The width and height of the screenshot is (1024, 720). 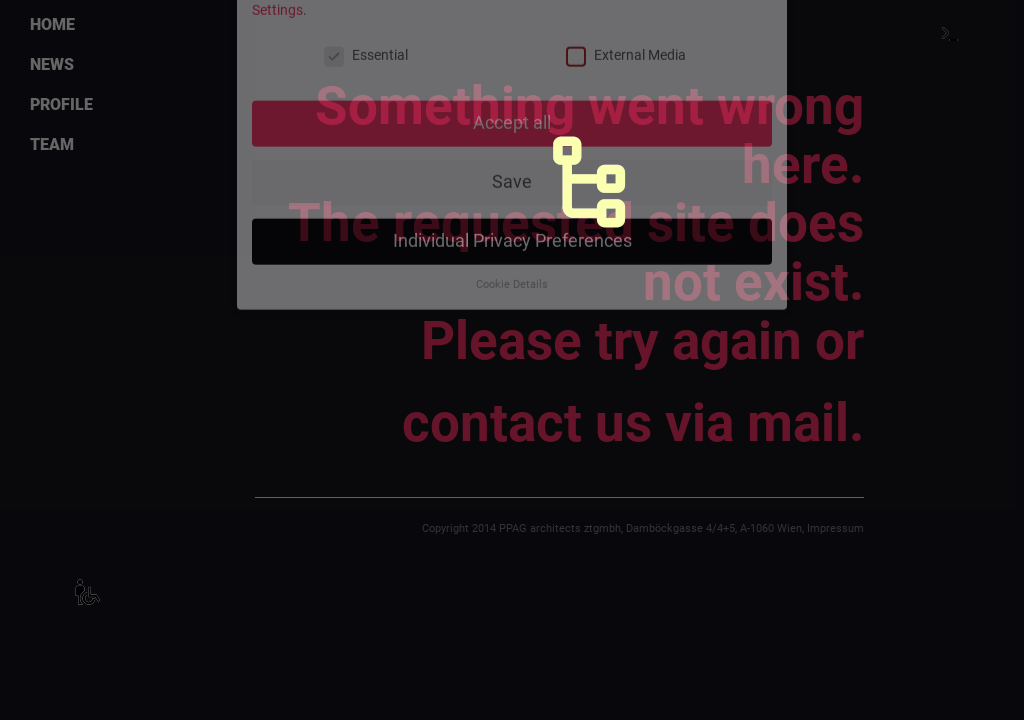 I want to click on open terminal or command line interface, so click(x=950, y=33).